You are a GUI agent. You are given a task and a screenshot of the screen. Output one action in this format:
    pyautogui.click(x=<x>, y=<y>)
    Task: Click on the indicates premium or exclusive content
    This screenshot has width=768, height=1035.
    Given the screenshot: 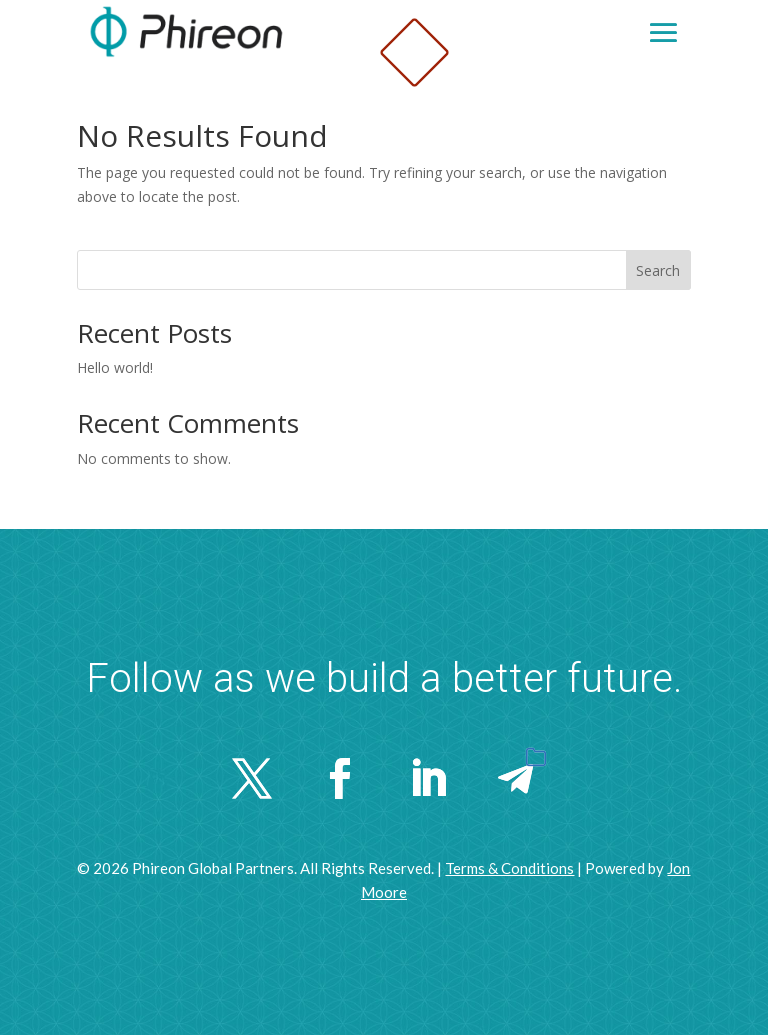 What is the action you would take?
    pyautogui.click(x=414, y=52)
    